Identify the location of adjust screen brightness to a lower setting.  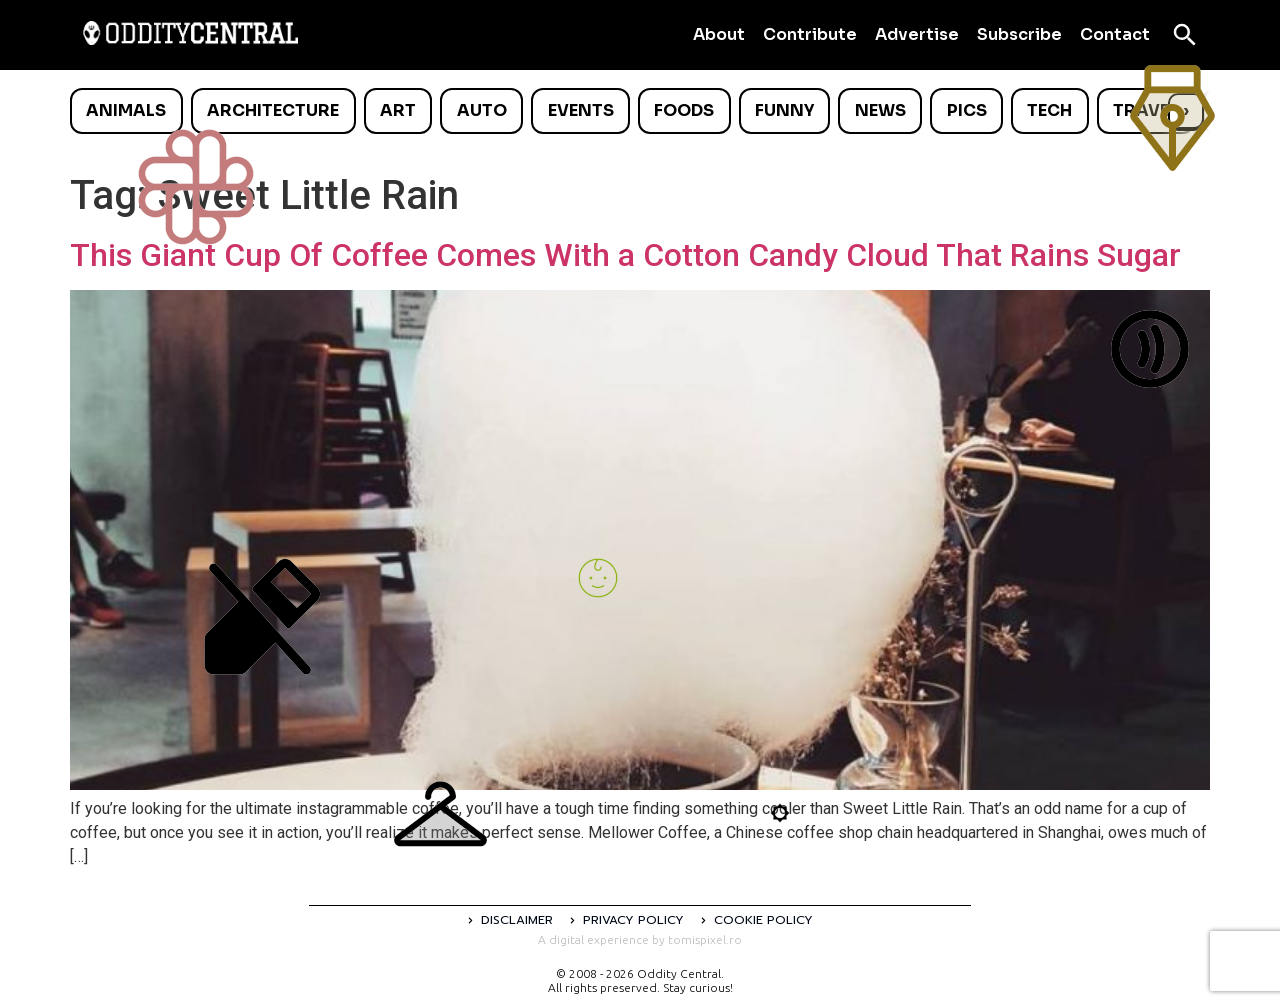
(780, 813).